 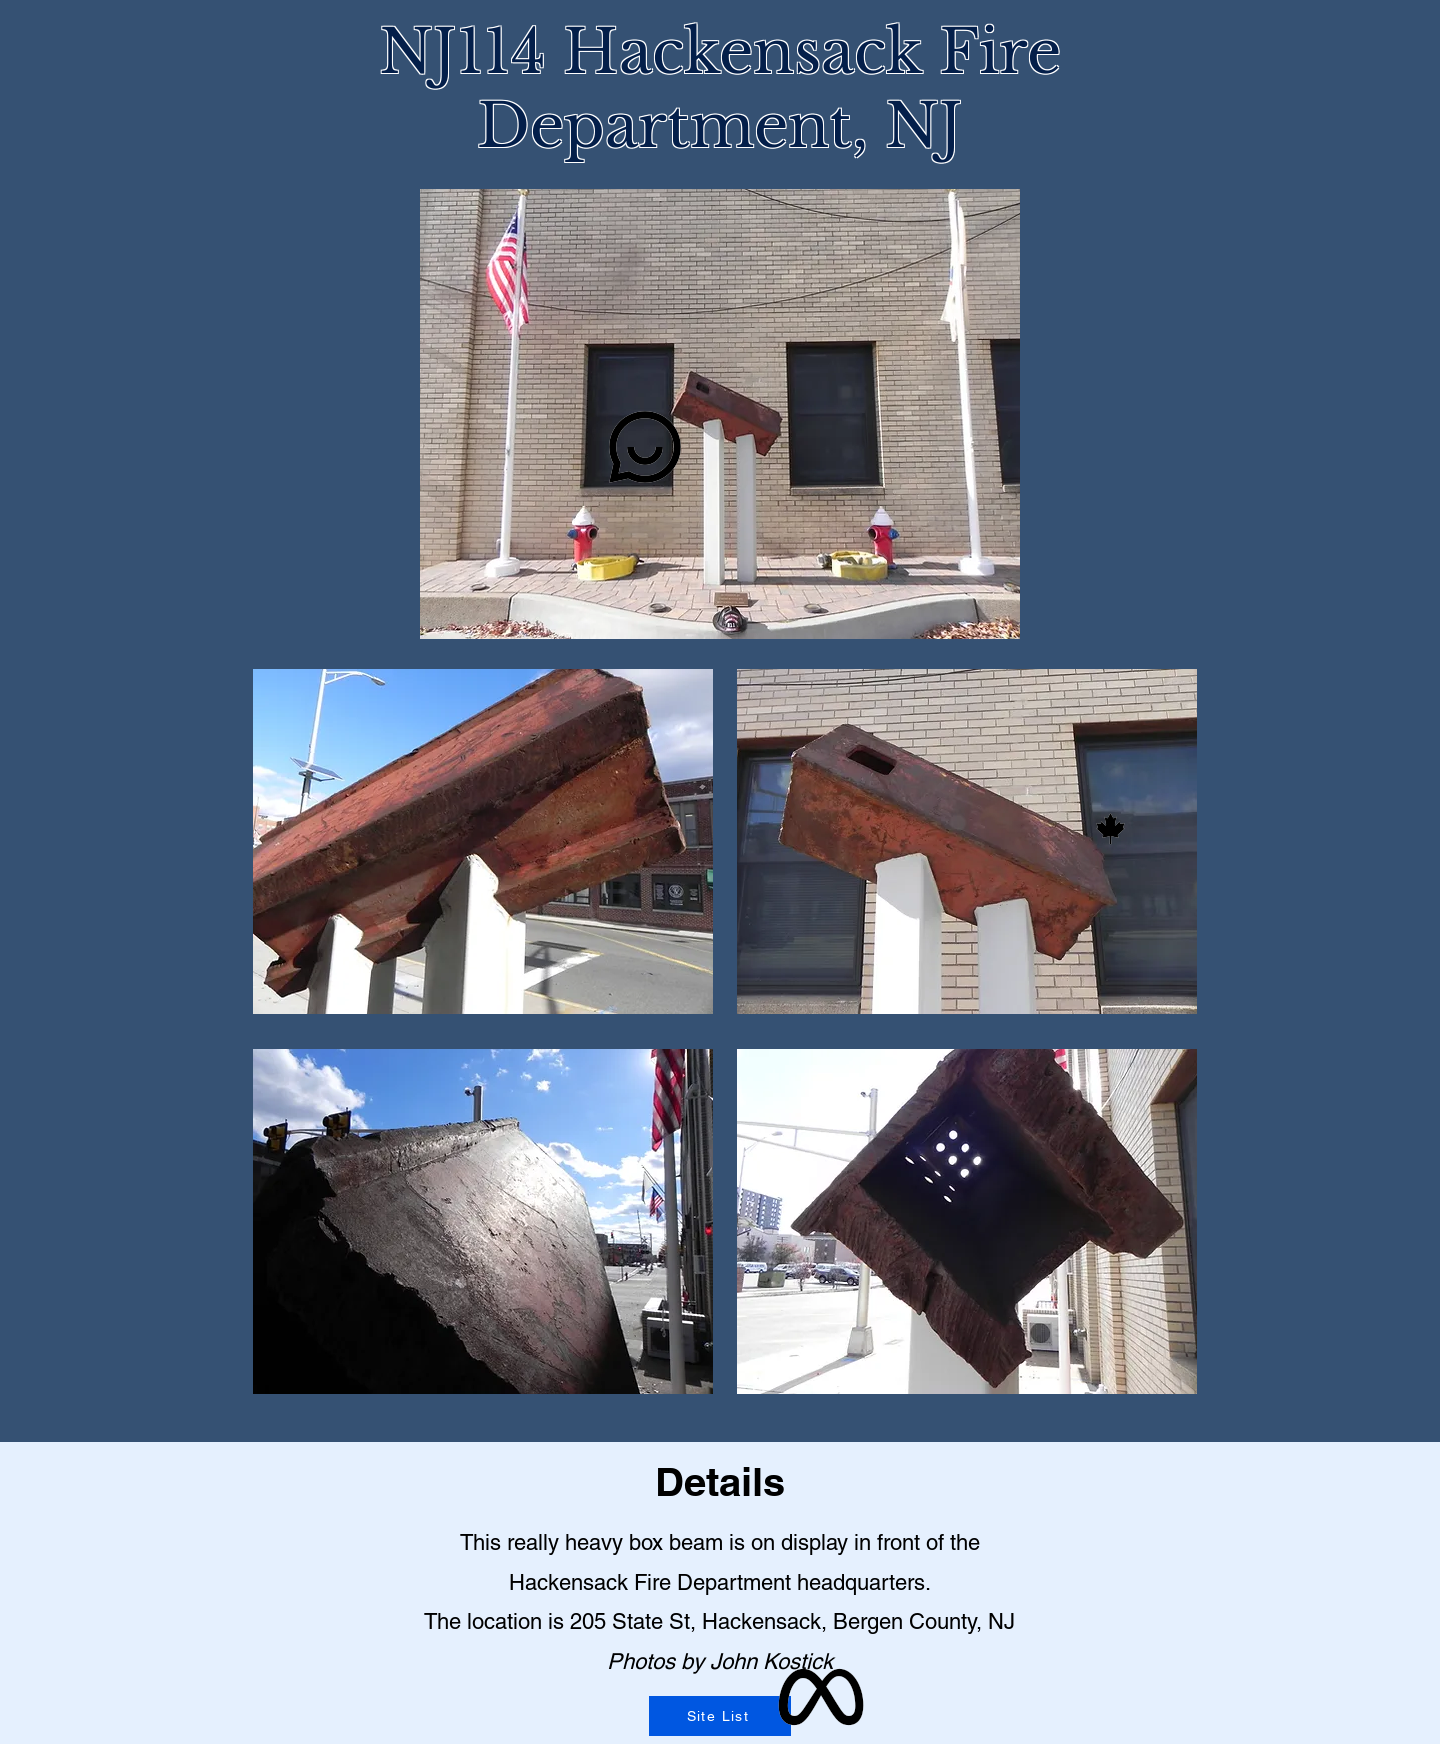 What do you see at coordinates (821, 1697) in the screenshot?
I see `meta company logo` at bounding box center [821, 1697].